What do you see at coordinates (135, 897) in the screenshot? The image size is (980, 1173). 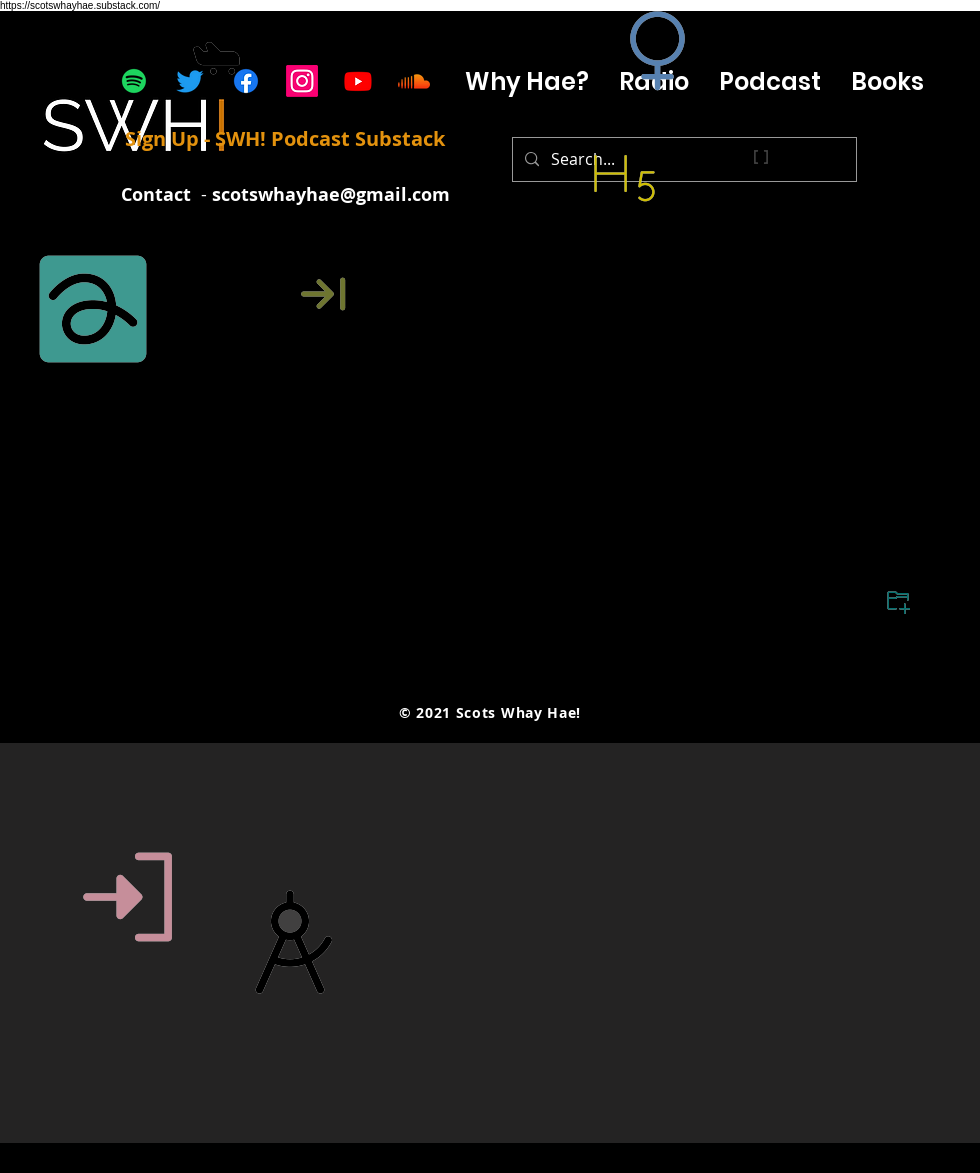 I see `sign in to your account` at bounding box center [135, 897].